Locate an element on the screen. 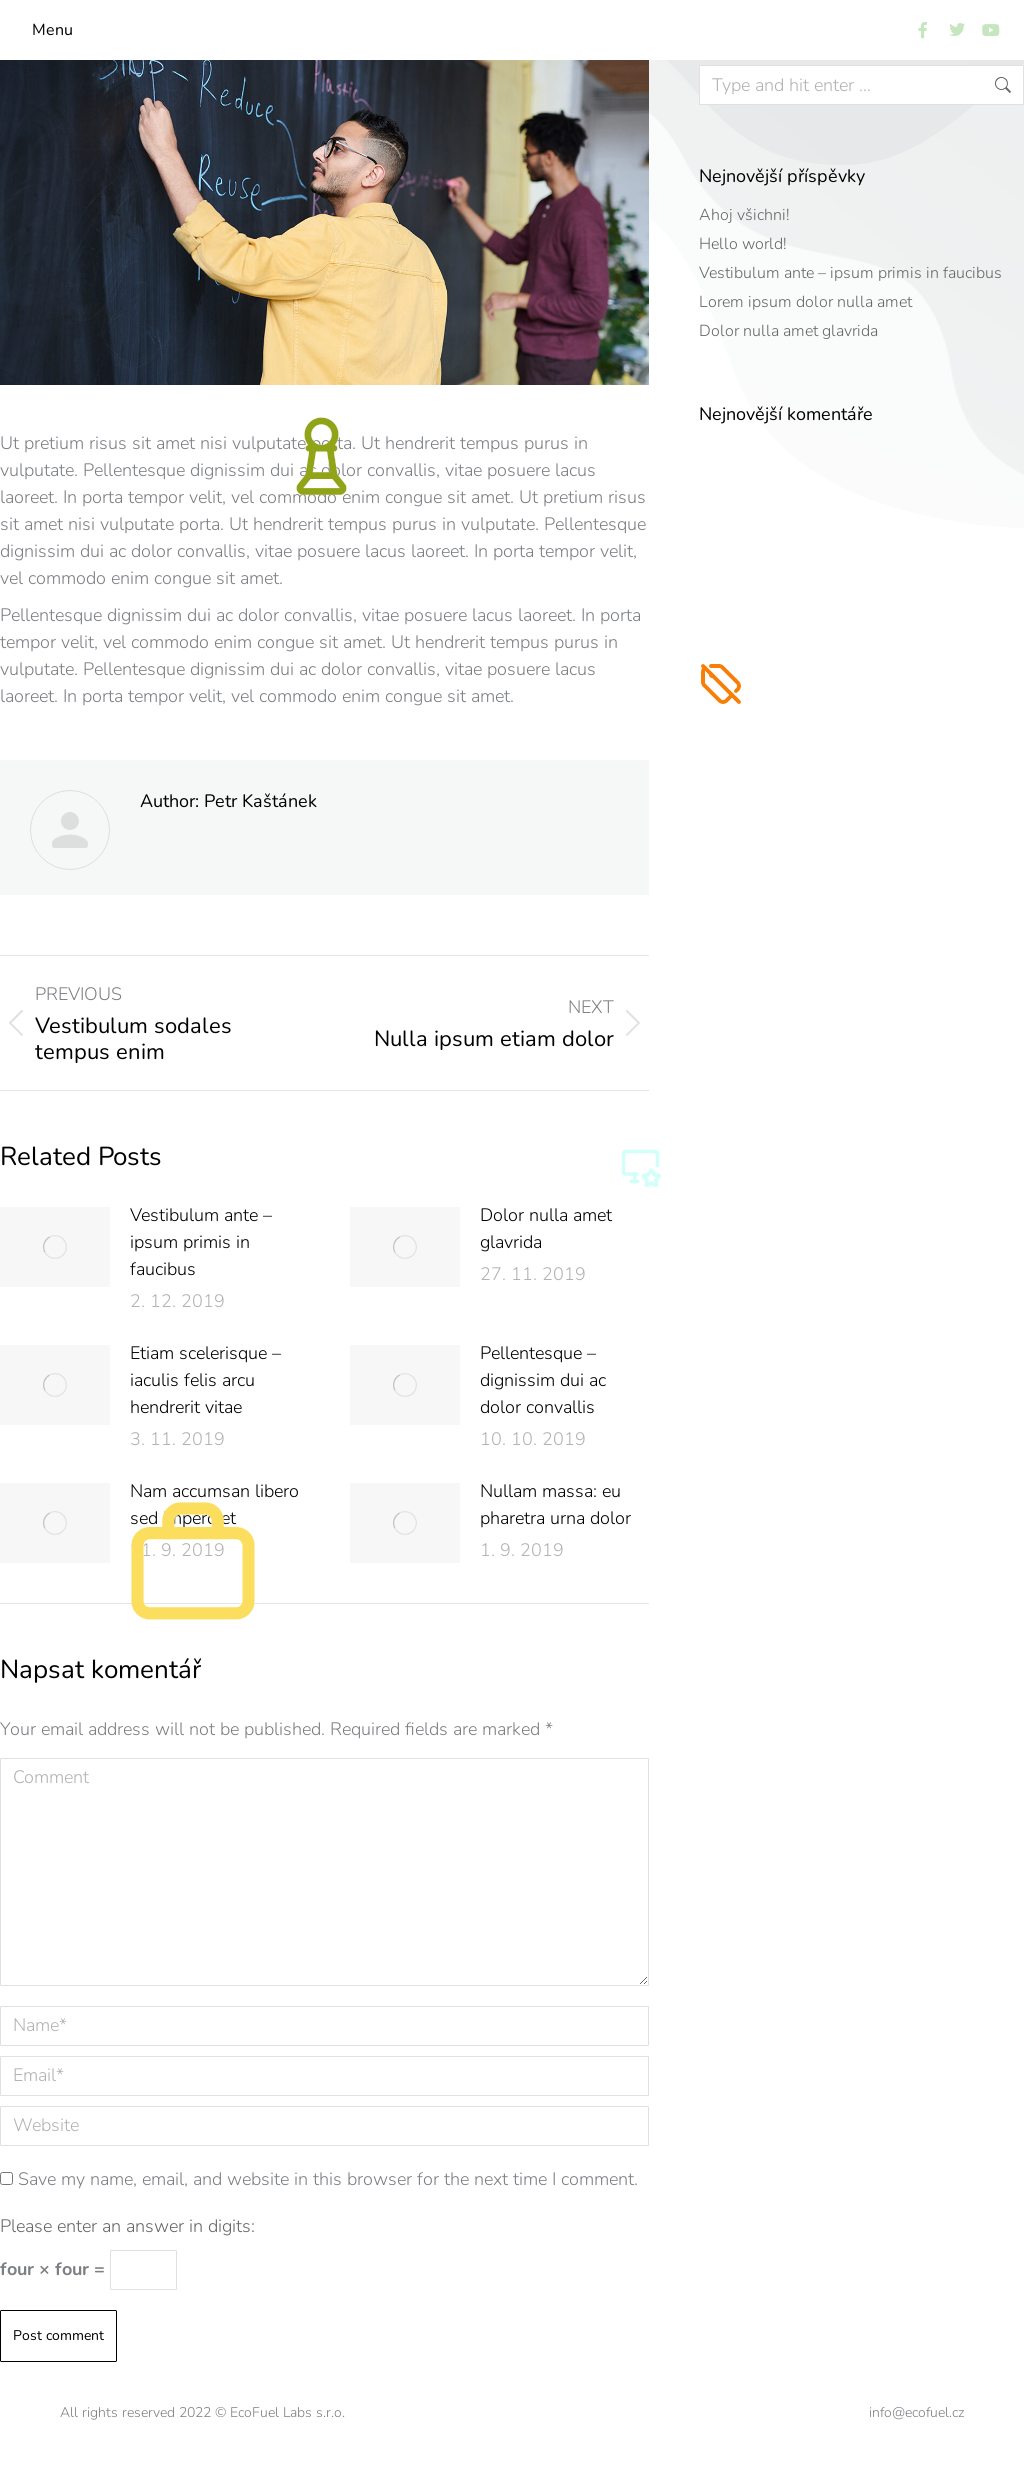  remove a tag or label is located at coordinates (721, 684).